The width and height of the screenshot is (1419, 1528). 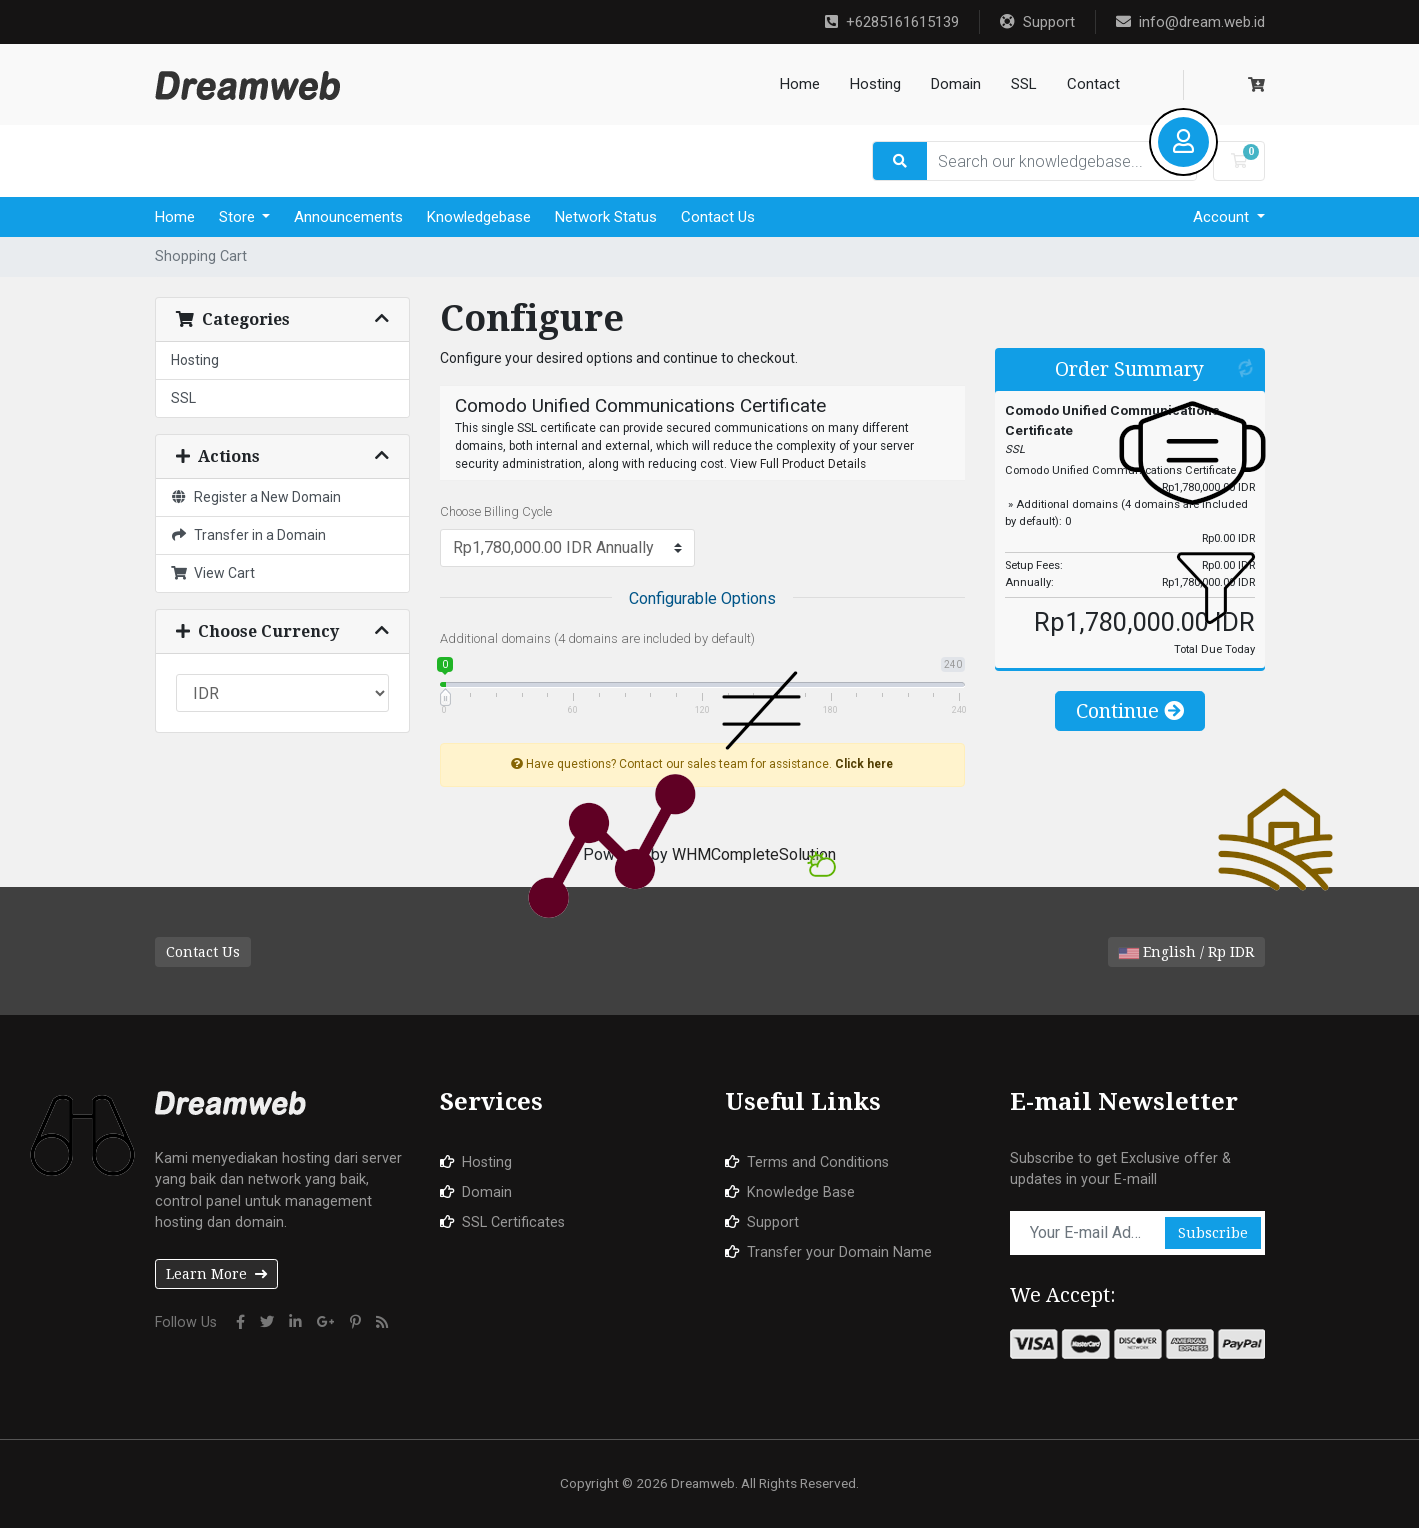 I want to click on filter or sort content, so click(x=1216, y=585).